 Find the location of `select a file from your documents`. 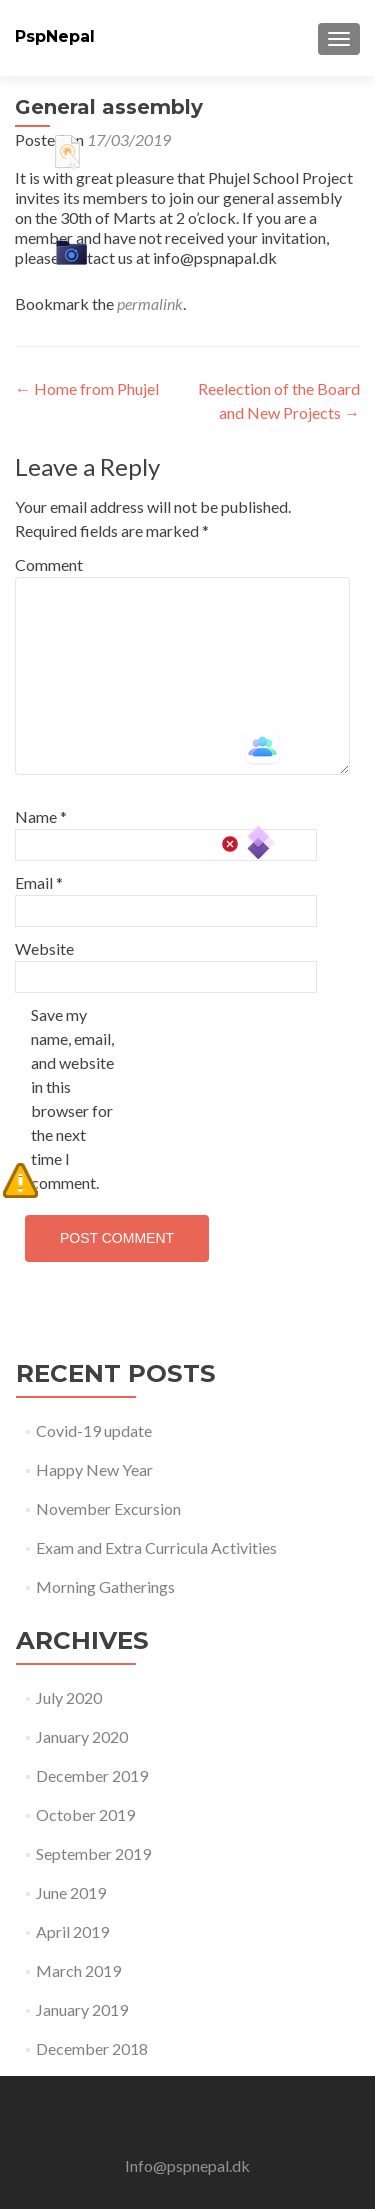

select a file from your documents is located at coordinates (67, 151).